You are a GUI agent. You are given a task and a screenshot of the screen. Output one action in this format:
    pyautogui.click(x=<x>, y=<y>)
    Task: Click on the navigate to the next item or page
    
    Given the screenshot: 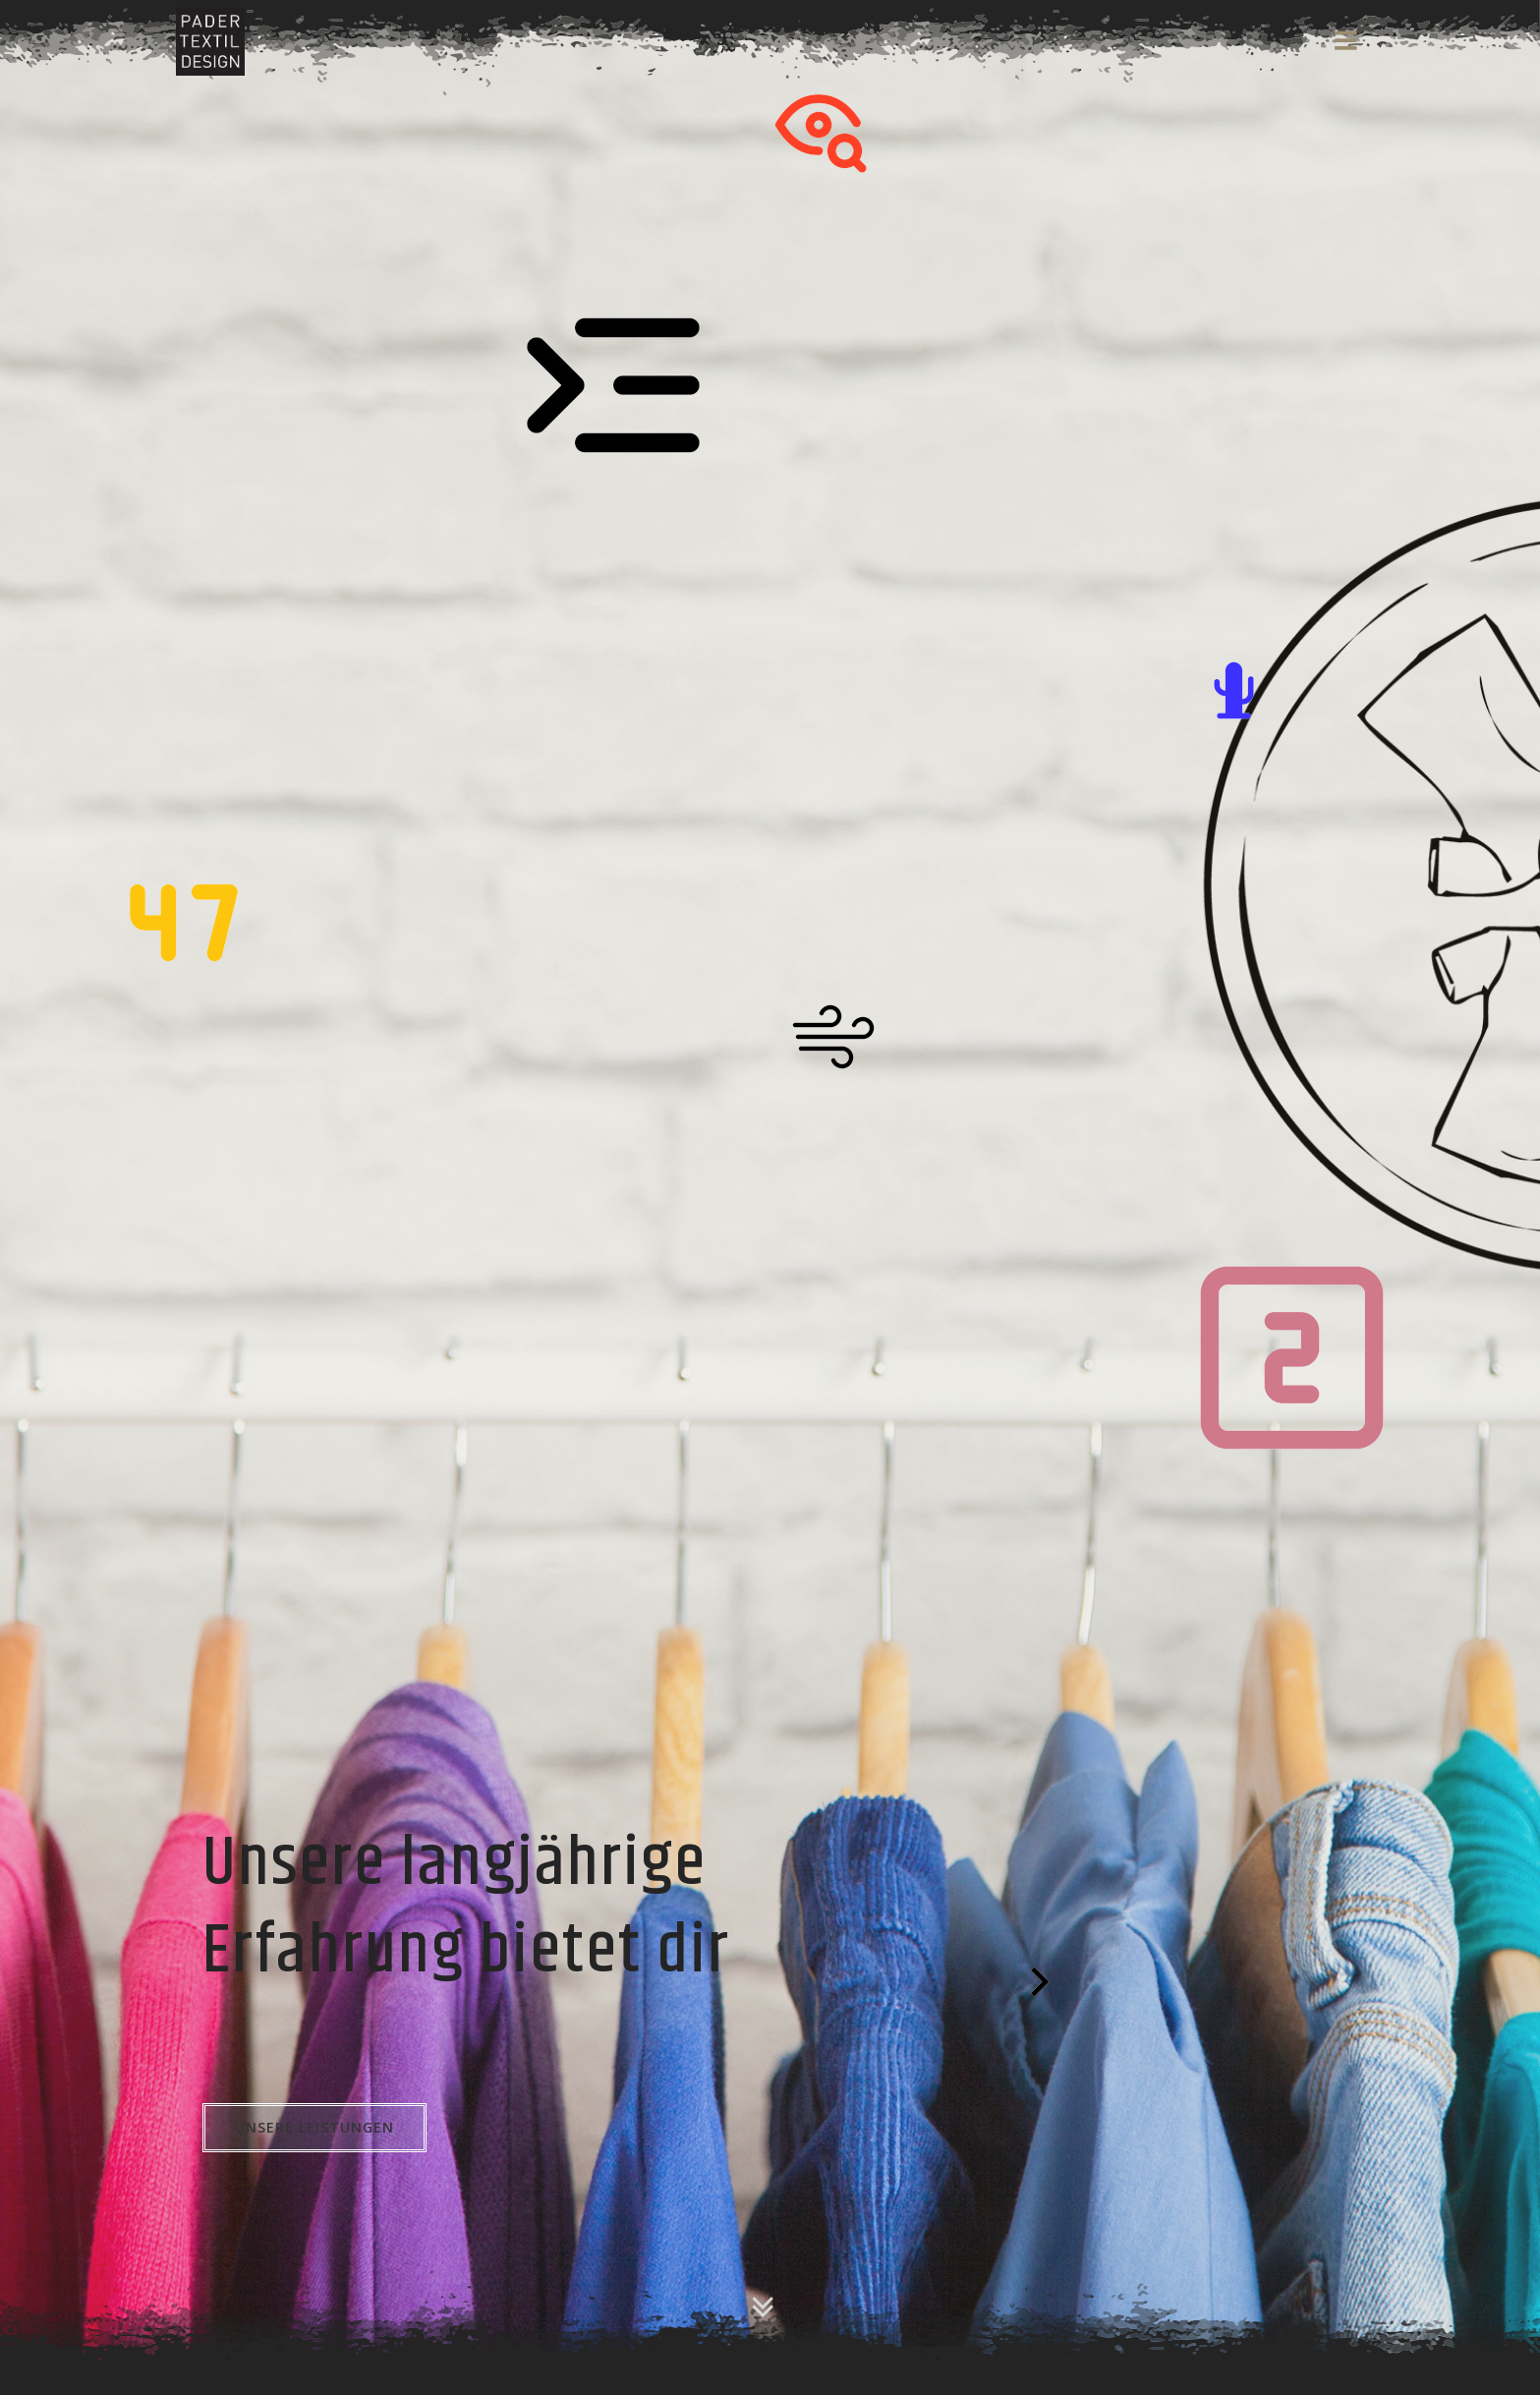 What is the action you would take?
    pyautogui.click(x=1039, y=1981)
    